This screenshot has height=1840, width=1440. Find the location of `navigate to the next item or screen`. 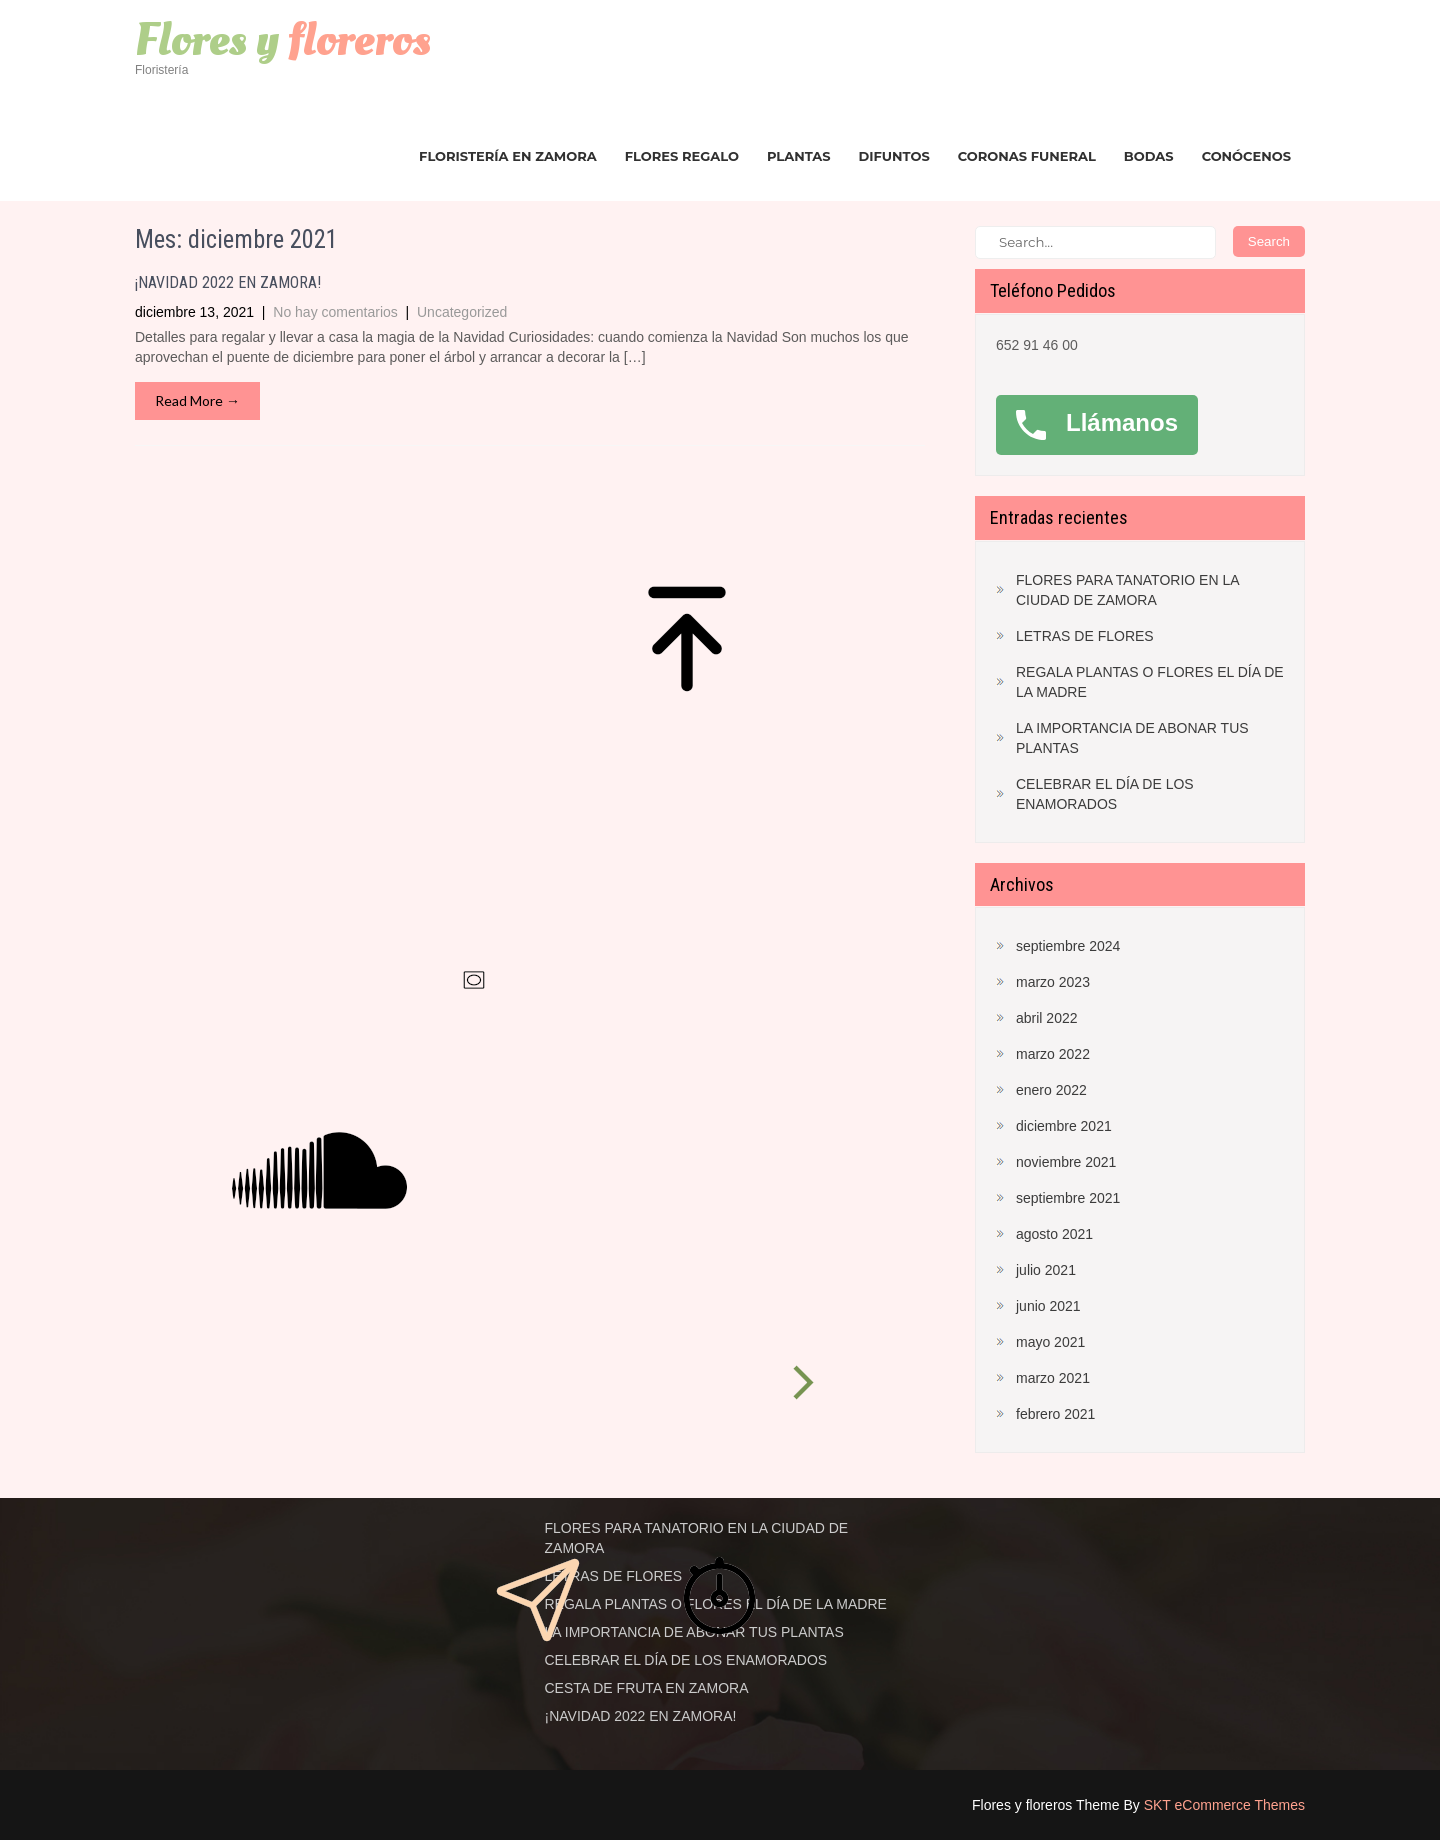

navigate to the next item or screen is located at coordinates (803, 1382).